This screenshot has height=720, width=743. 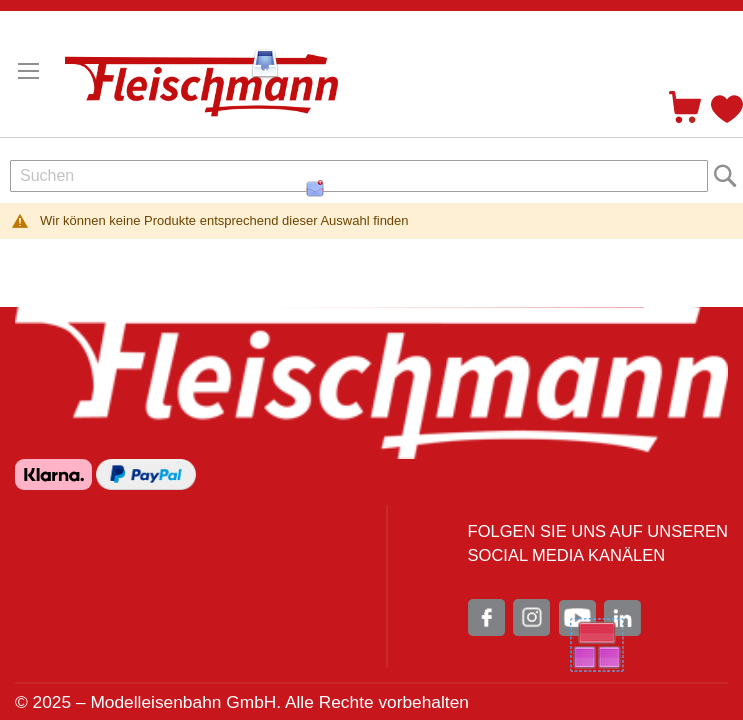 What do you see at coordinates (265, 64) in the screenshot?
I see `access your email inbox` at bounding box center [265, 64].